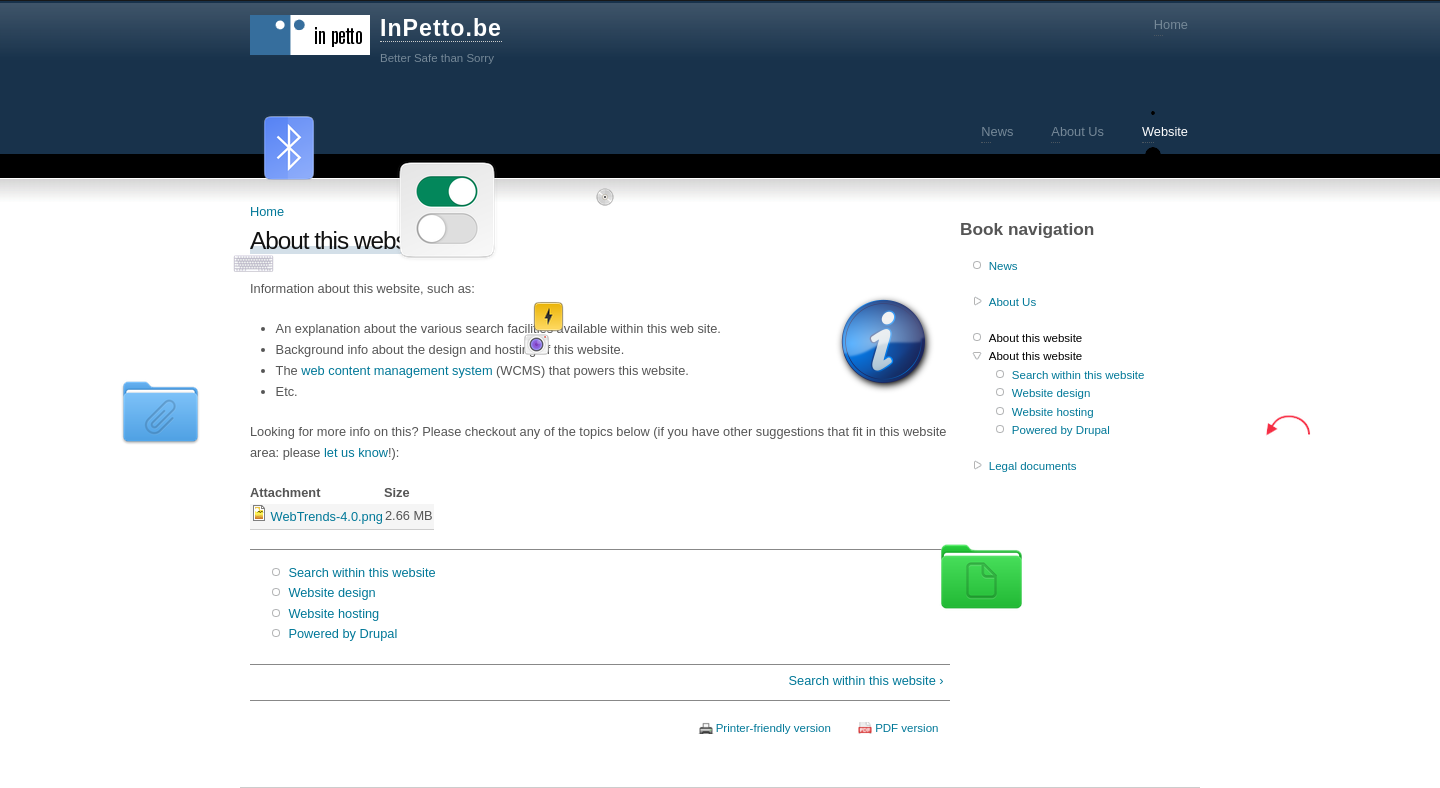 The width and height of the screenshot is (1440, 788). Describe the element at coordinates (605, 197) in the screenshot. I see `access optical disc drive or CD/DVD media` at that location.